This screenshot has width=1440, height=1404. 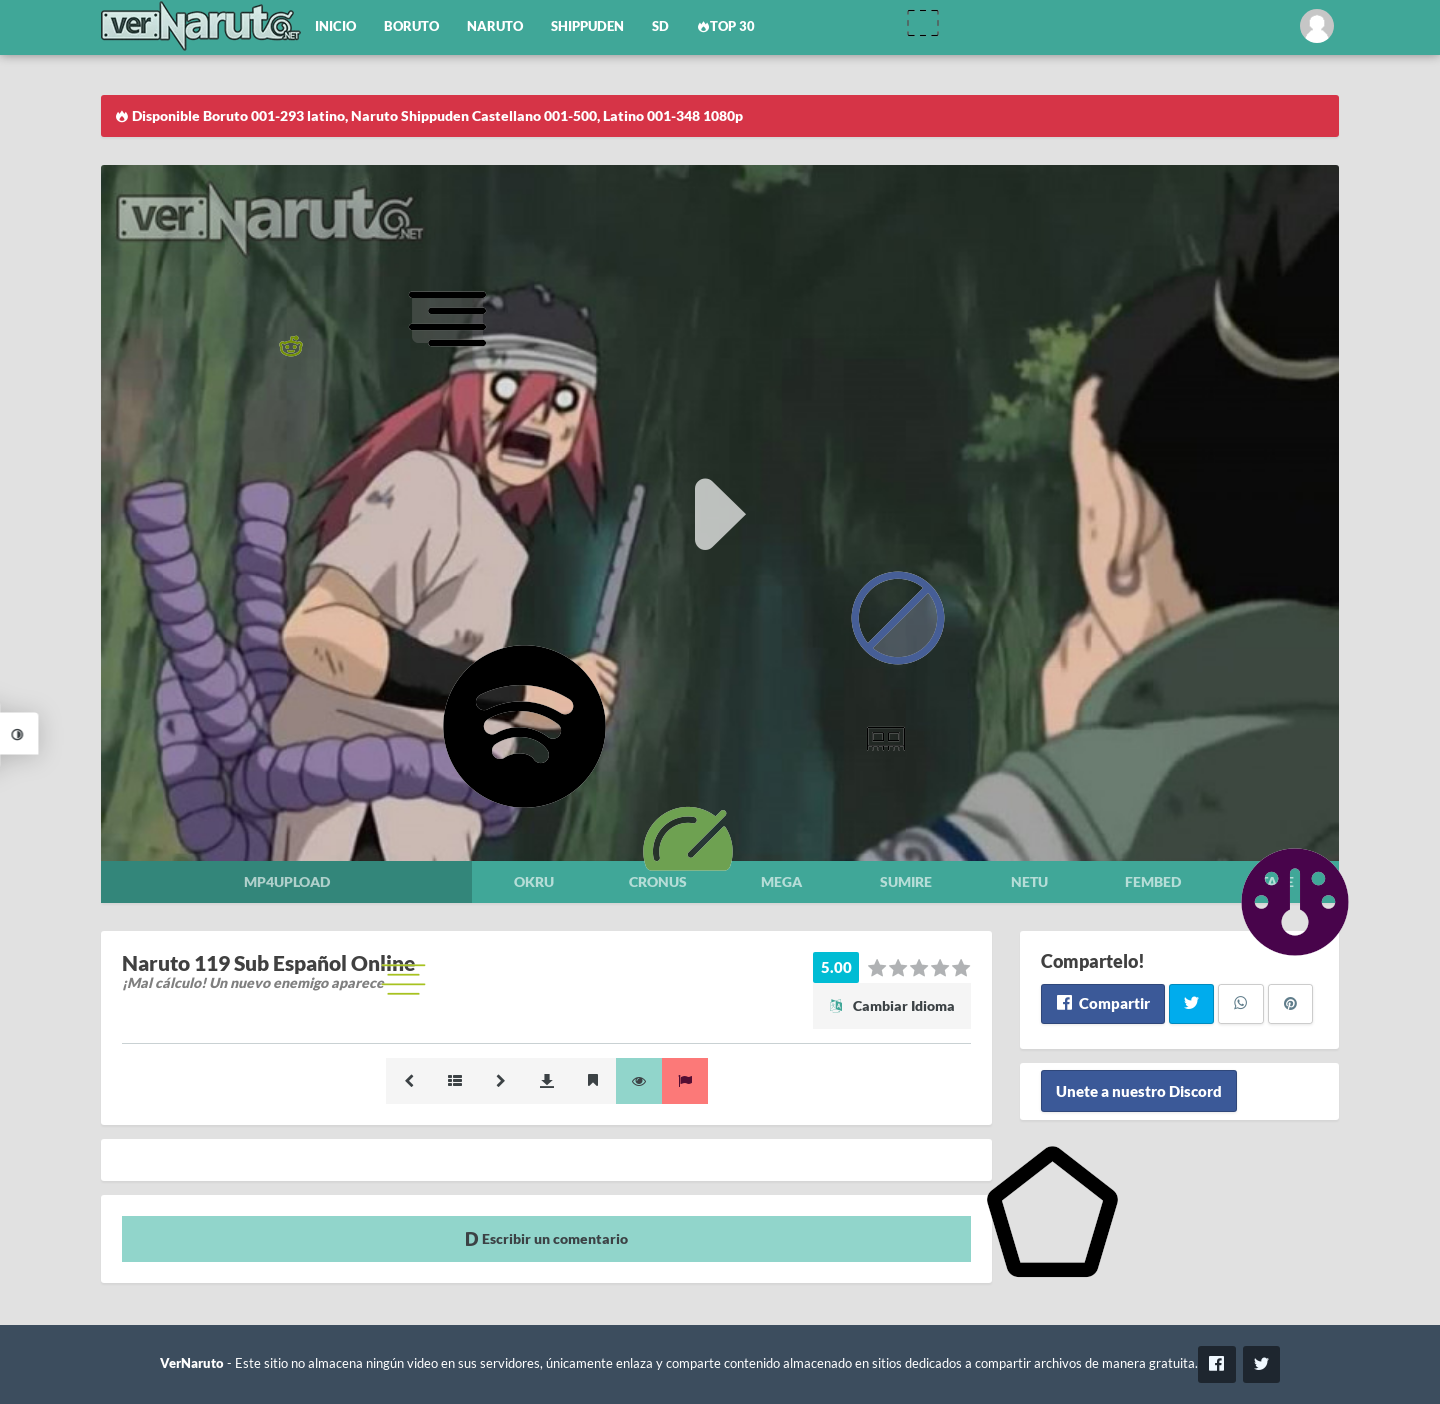 What do you see at coordinates (403, 980) in the screenshot?
I see `center align text` at bounding box center [403, 980].